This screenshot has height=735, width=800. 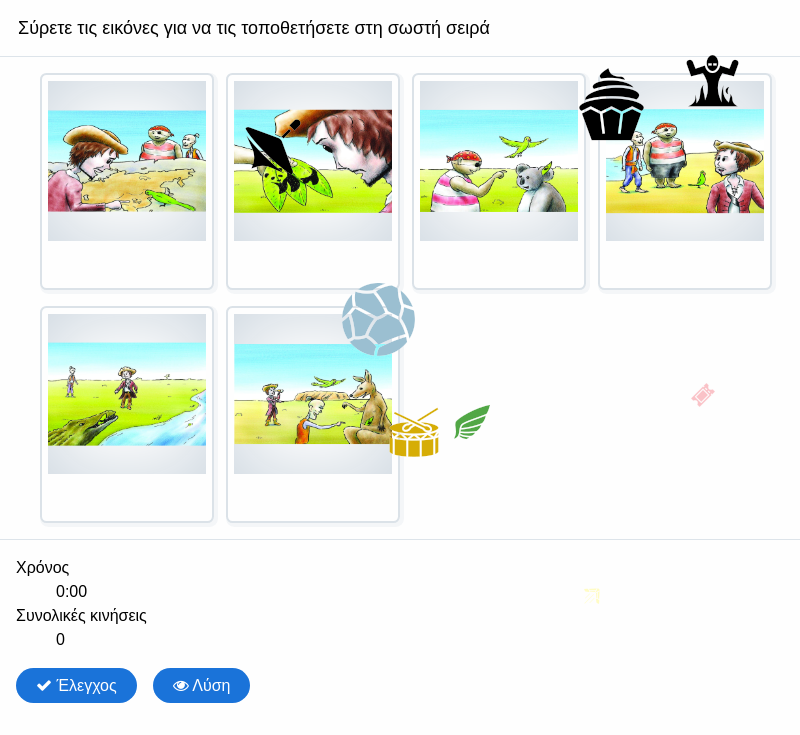 I want to click on play a spinning top mini-game, so click(x=273, y=147).